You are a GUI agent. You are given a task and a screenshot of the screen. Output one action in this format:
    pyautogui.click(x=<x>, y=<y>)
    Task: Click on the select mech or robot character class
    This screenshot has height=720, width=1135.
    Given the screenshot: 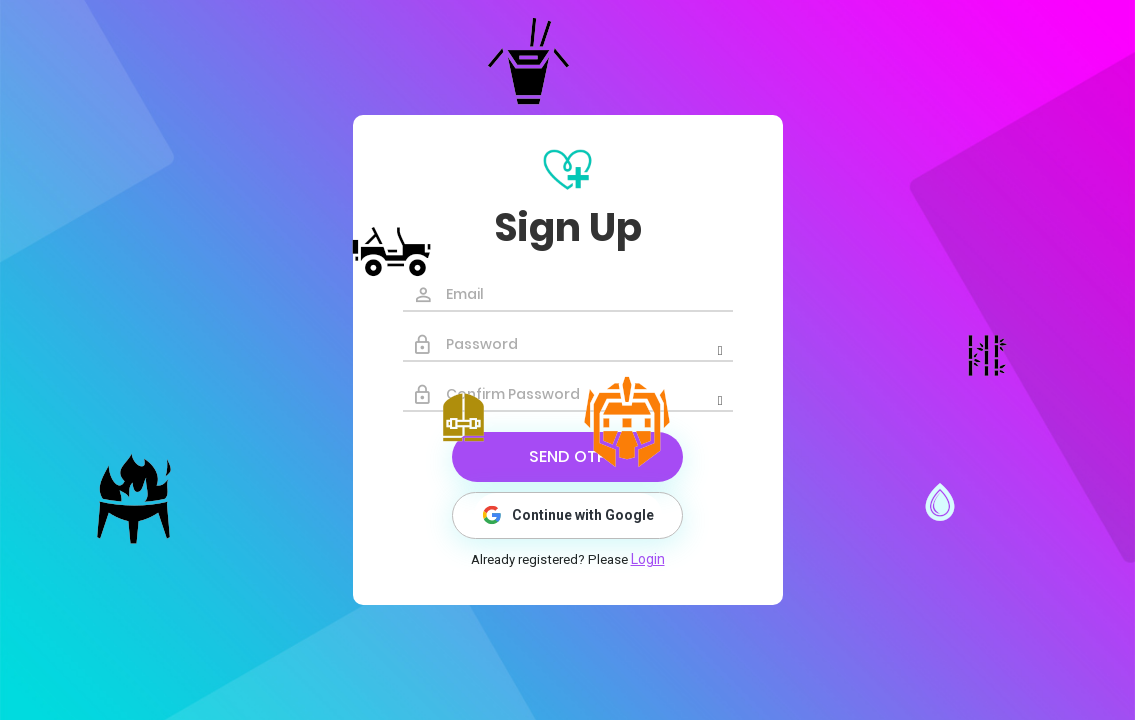 What is the action you would take?
    pyautogui.click(x=627, y=422)
    